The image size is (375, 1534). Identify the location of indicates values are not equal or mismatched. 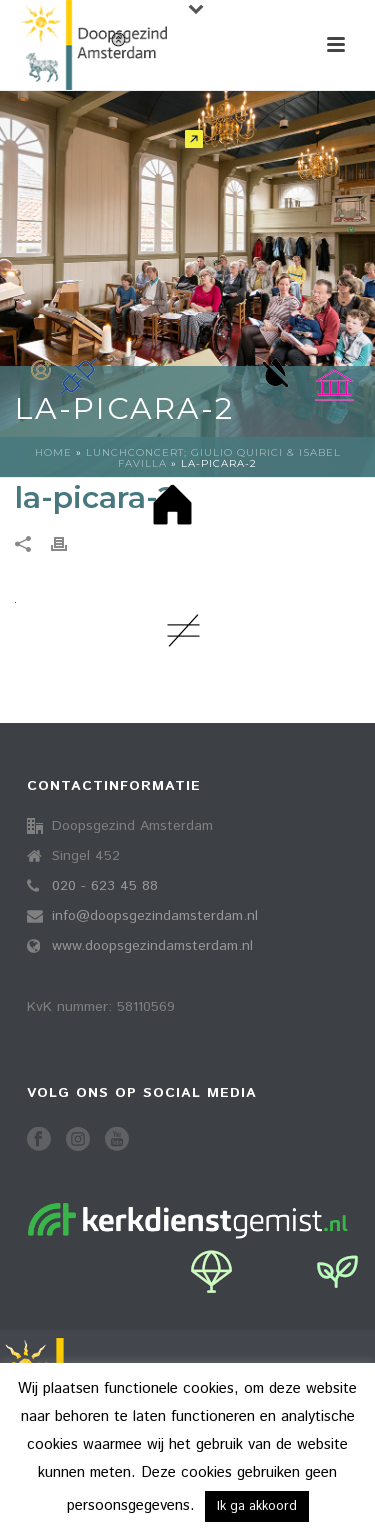
(183, 630).